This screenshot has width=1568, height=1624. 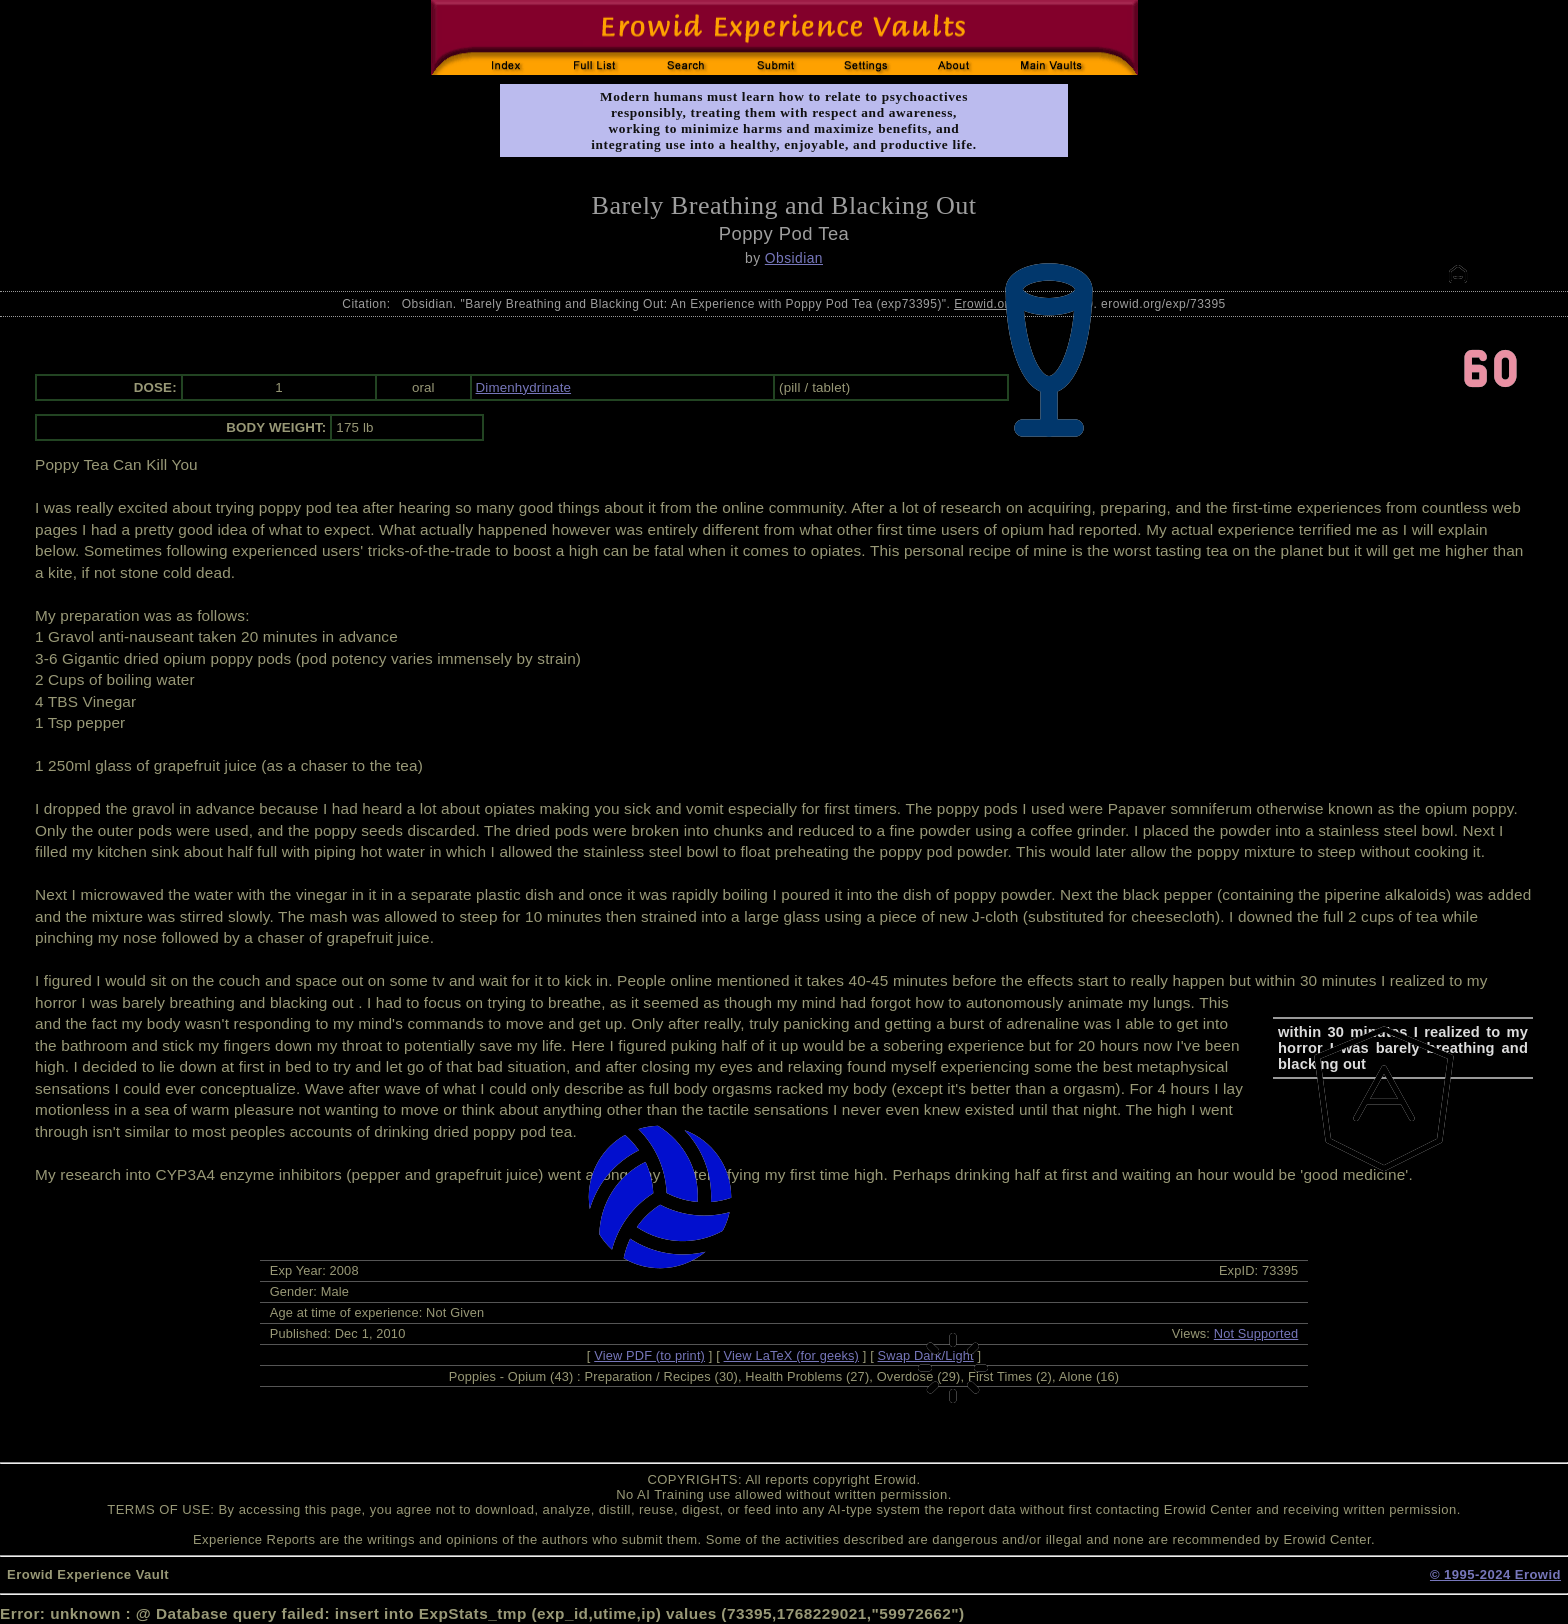 What do you see at coordinates (660, 1197) in the screenshot?
I see `access volleyball or beach sports content` at bounding box center [660, 1197].